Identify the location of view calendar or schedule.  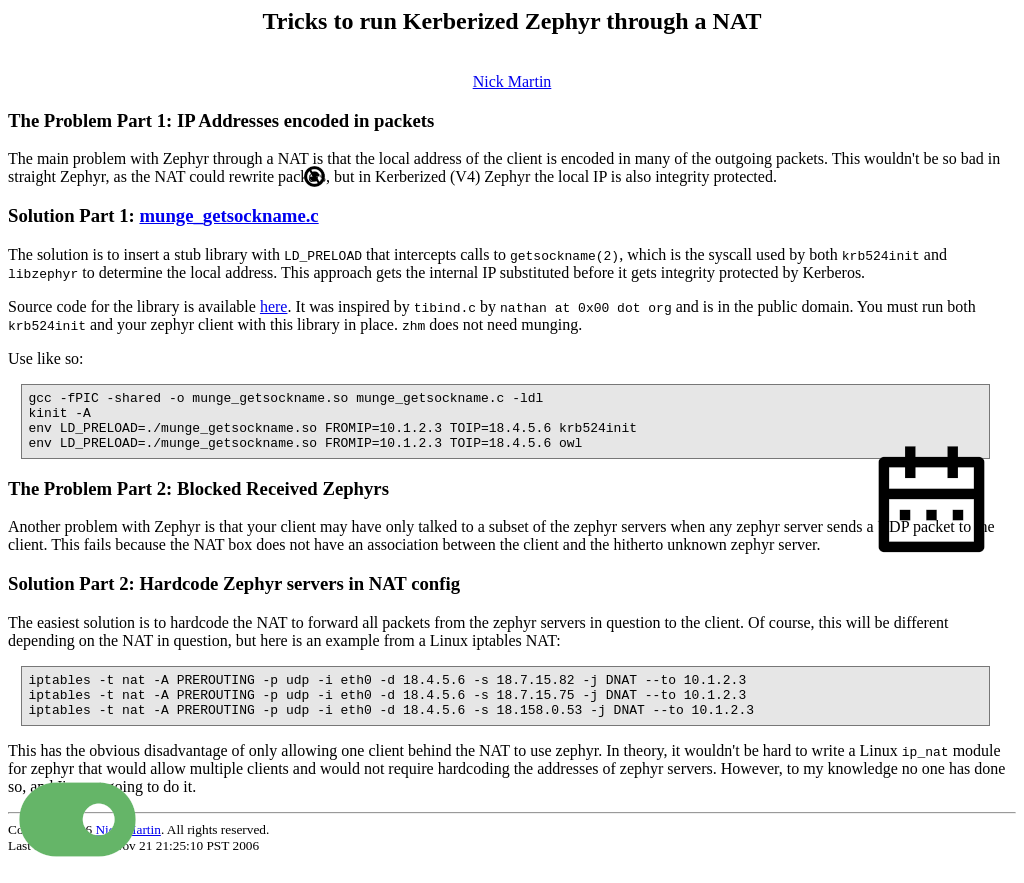
(931, 504).